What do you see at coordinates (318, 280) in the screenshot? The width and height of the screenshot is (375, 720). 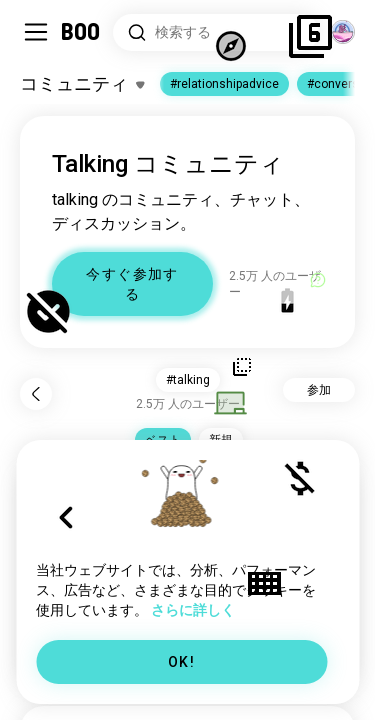 I see `access help or support chat` at bounding box center [318, 280].